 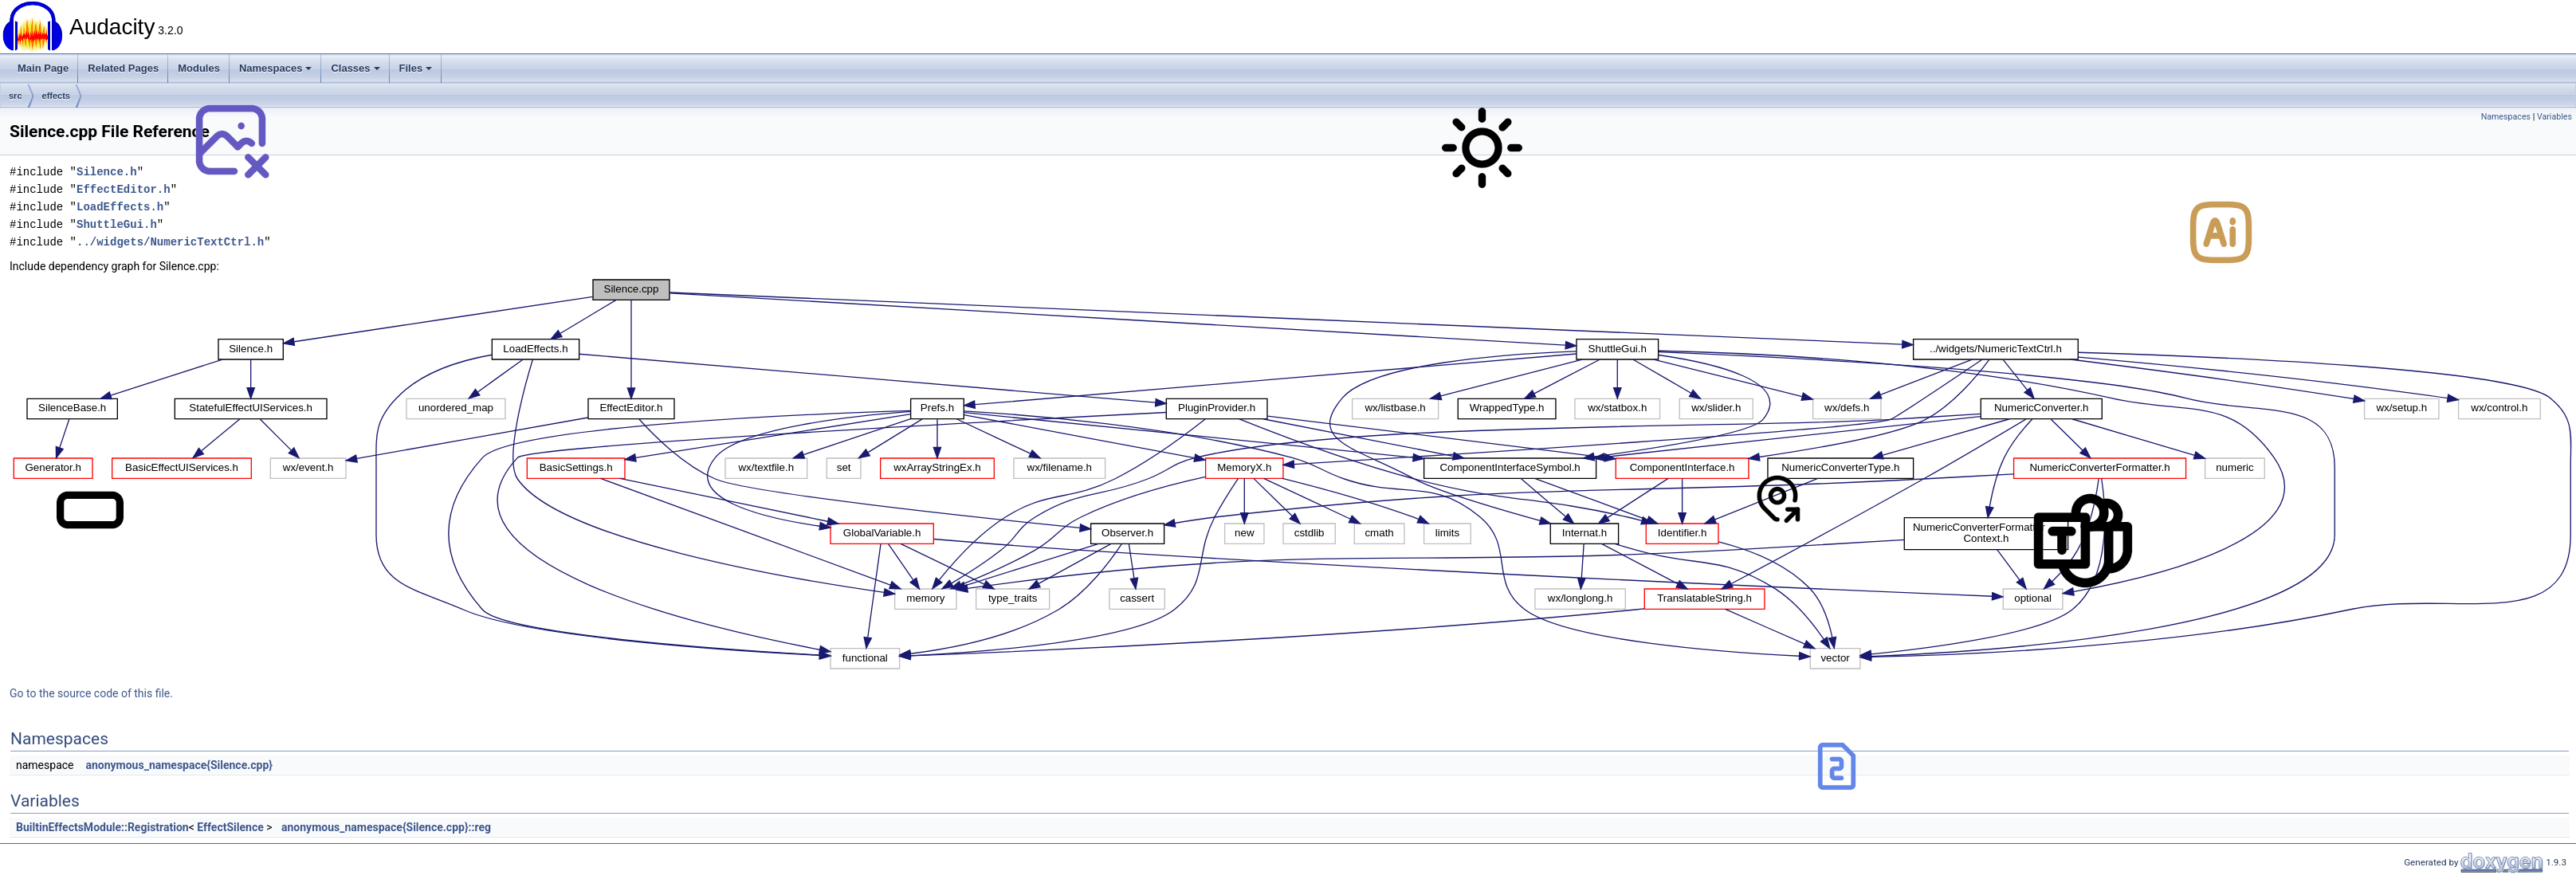 I want to click on open Adobe Illustrator, so click(x=2221, y=232).